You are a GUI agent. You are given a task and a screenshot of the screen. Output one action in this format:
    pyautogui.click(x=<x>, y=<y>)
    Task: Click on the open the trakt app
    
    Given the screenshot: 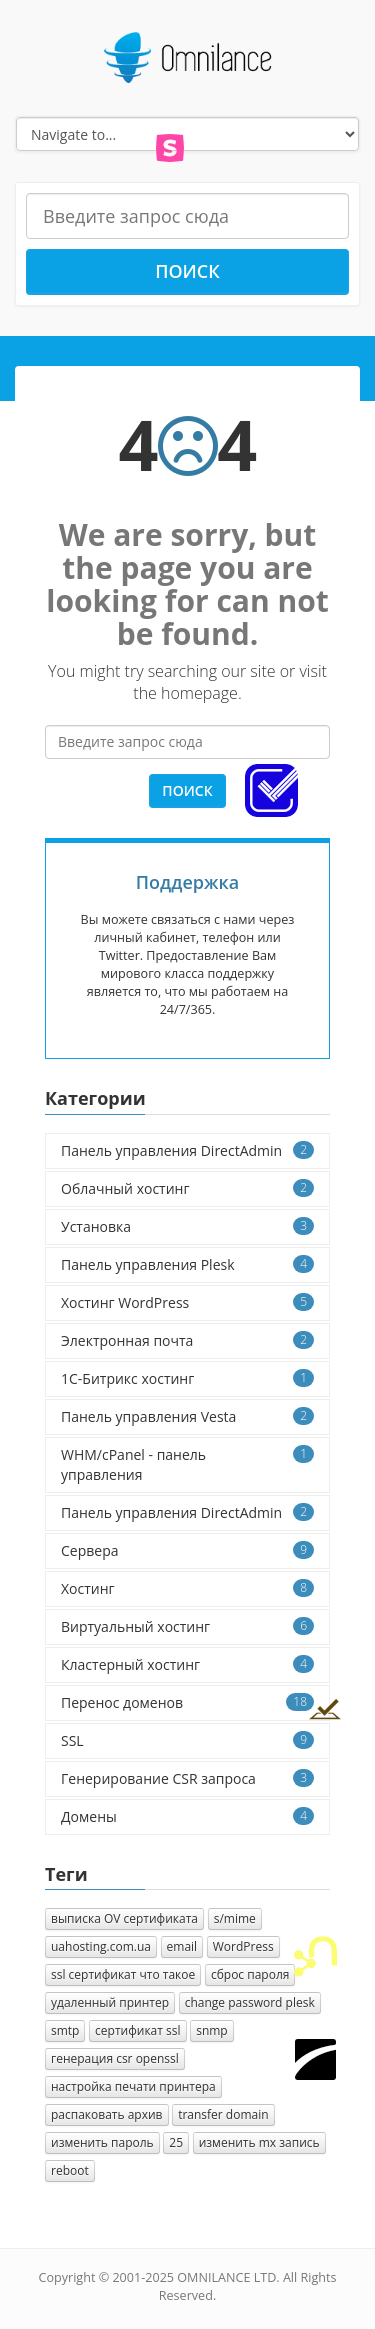 What is the action you would take?
    pyautogui.click(x=271, y=790)
    